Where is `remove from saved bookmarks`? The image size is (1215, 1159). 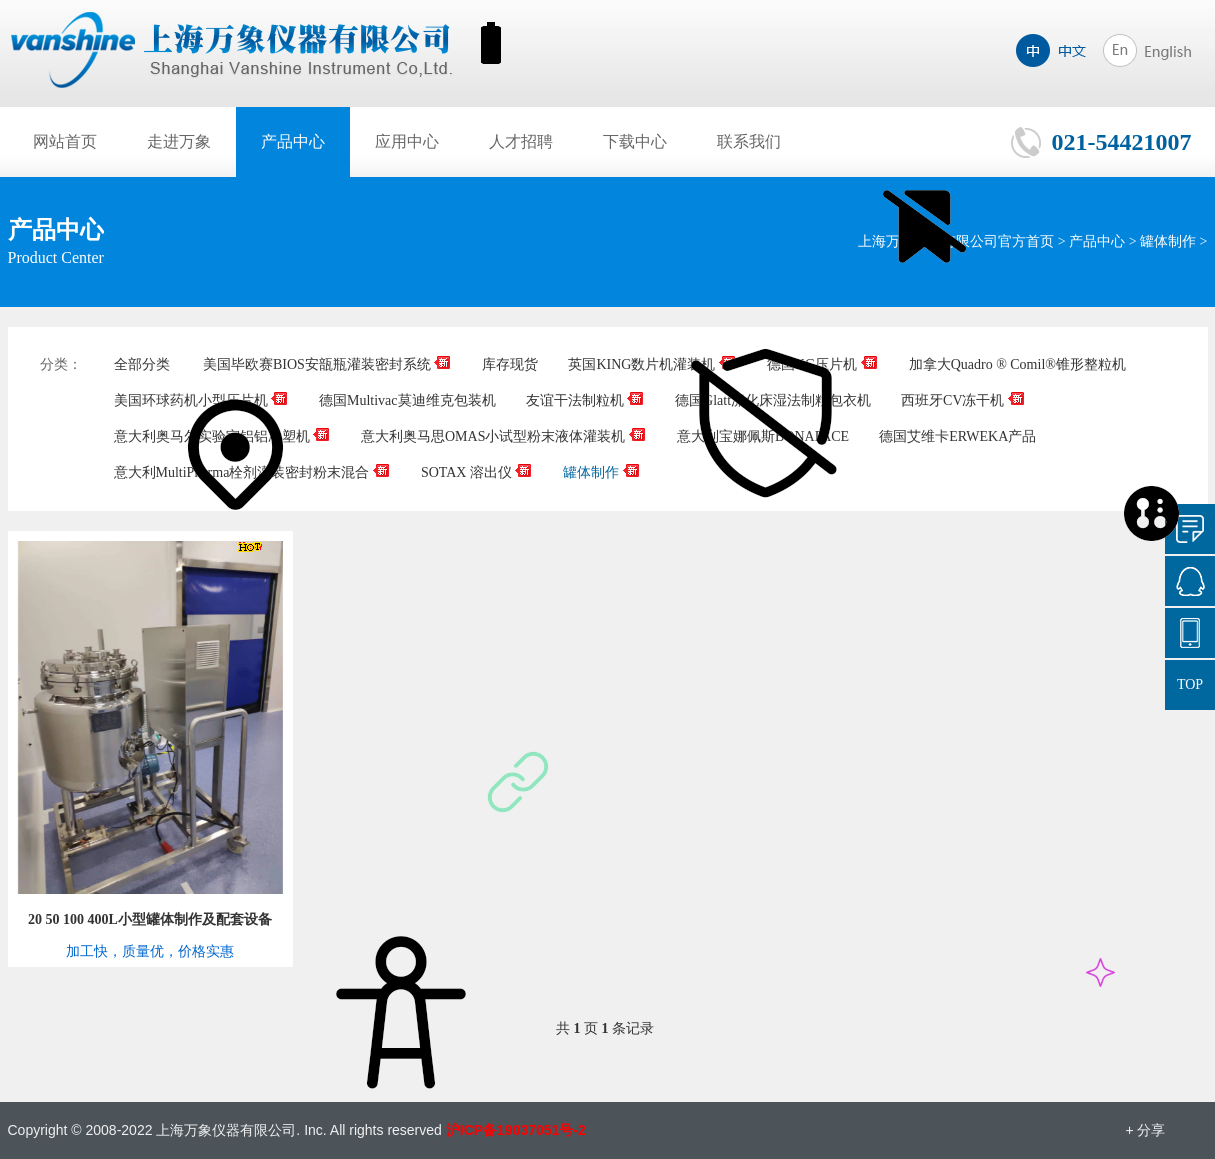
remove from saved bookmarks is located at coordinates (924, 226).